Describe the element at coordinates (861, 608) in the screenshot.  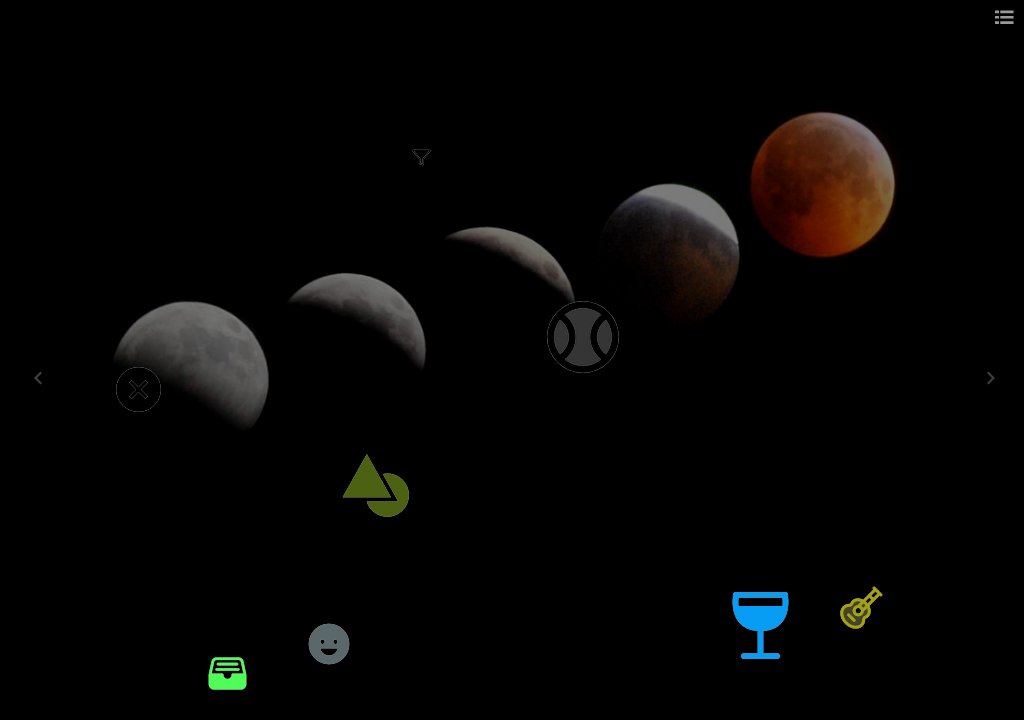
I see `access music or audio content` at that location.